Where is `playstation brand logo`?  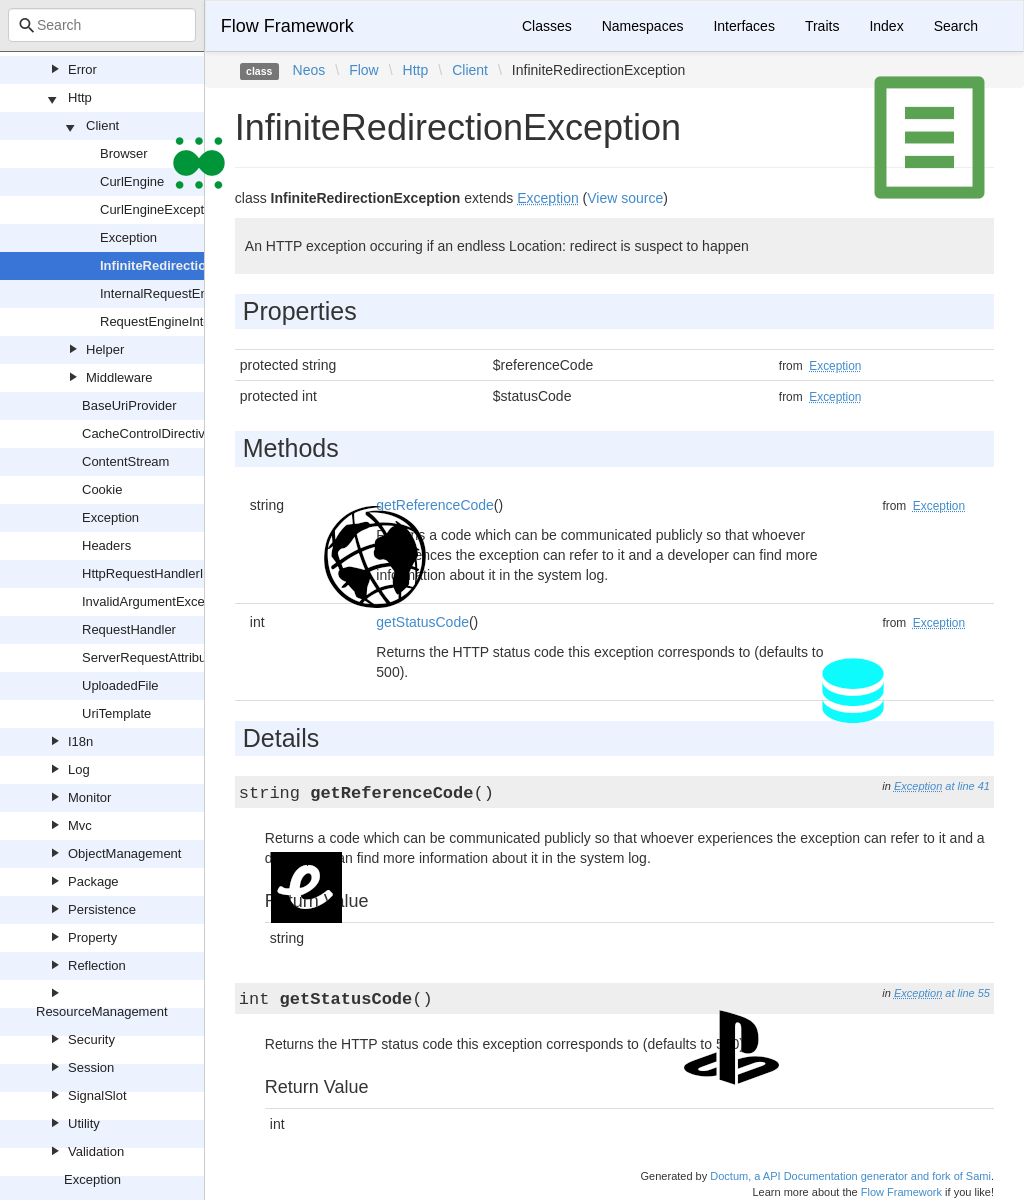 playstation brand logo is located at coordinates (731, 1047).